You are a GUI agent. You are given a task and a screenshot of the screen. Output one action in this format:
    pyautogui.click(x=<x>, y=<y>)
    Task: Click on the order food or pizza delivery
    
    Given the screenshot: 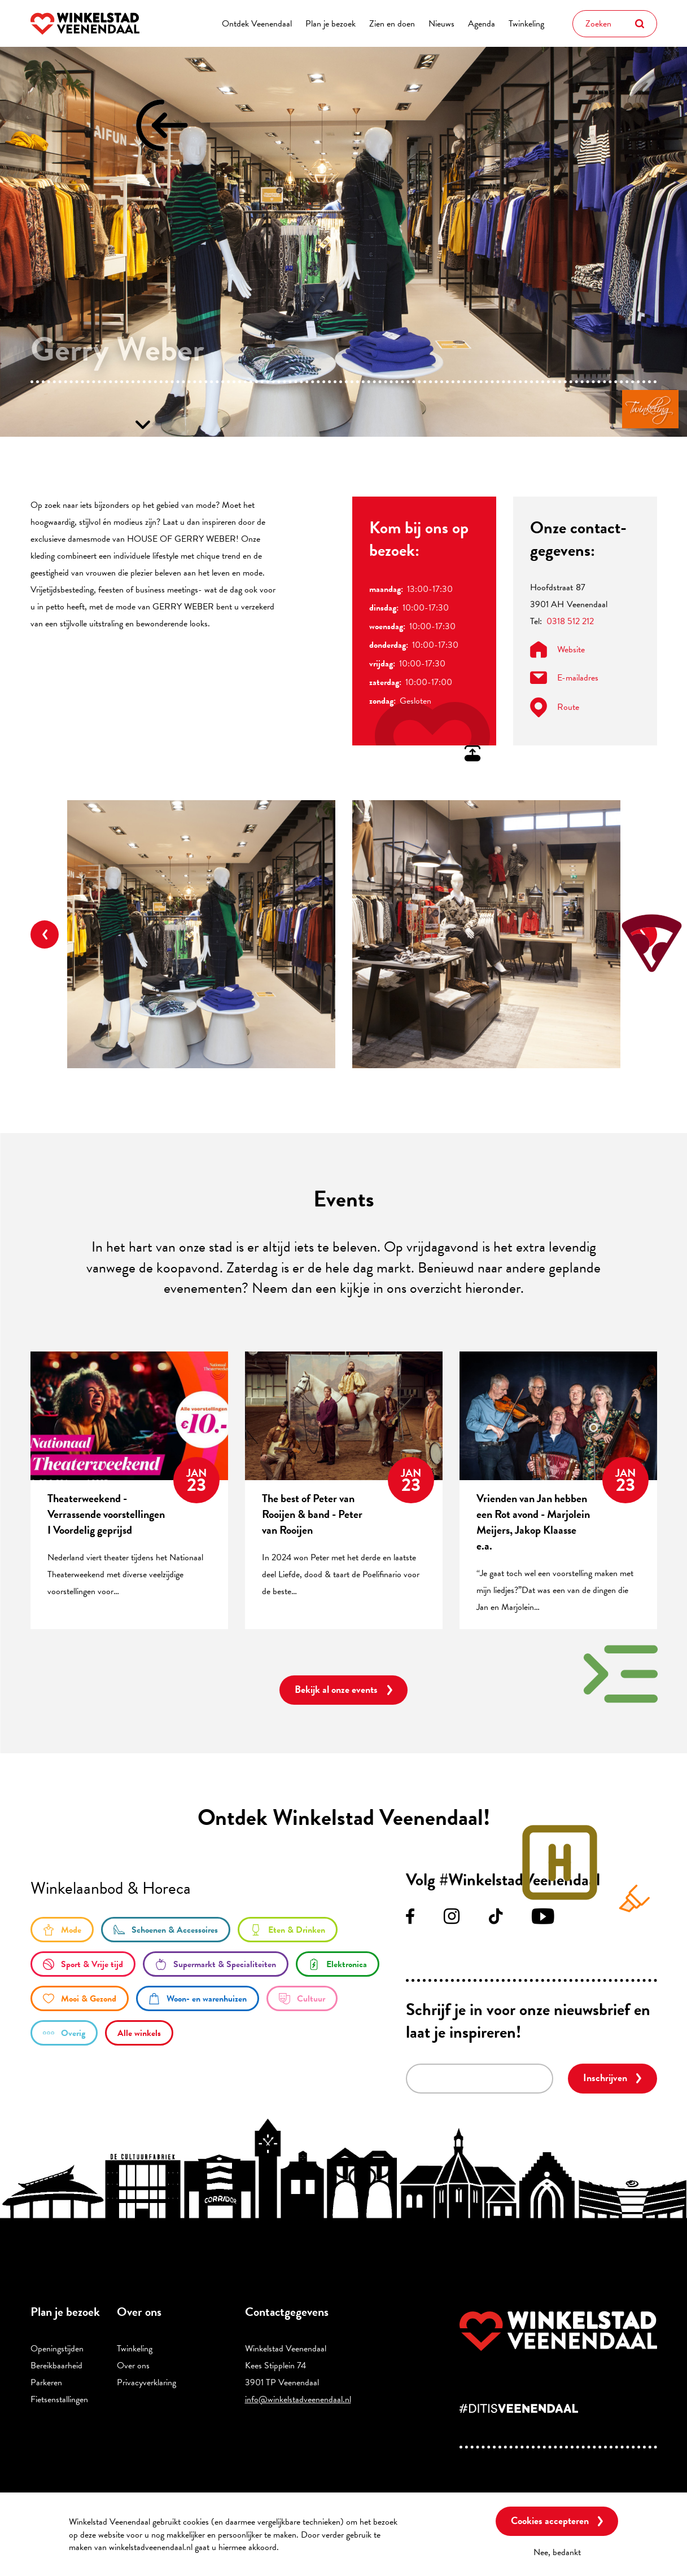 What is the action you would take?
    pyautogui.click(x=651, y=942)
    